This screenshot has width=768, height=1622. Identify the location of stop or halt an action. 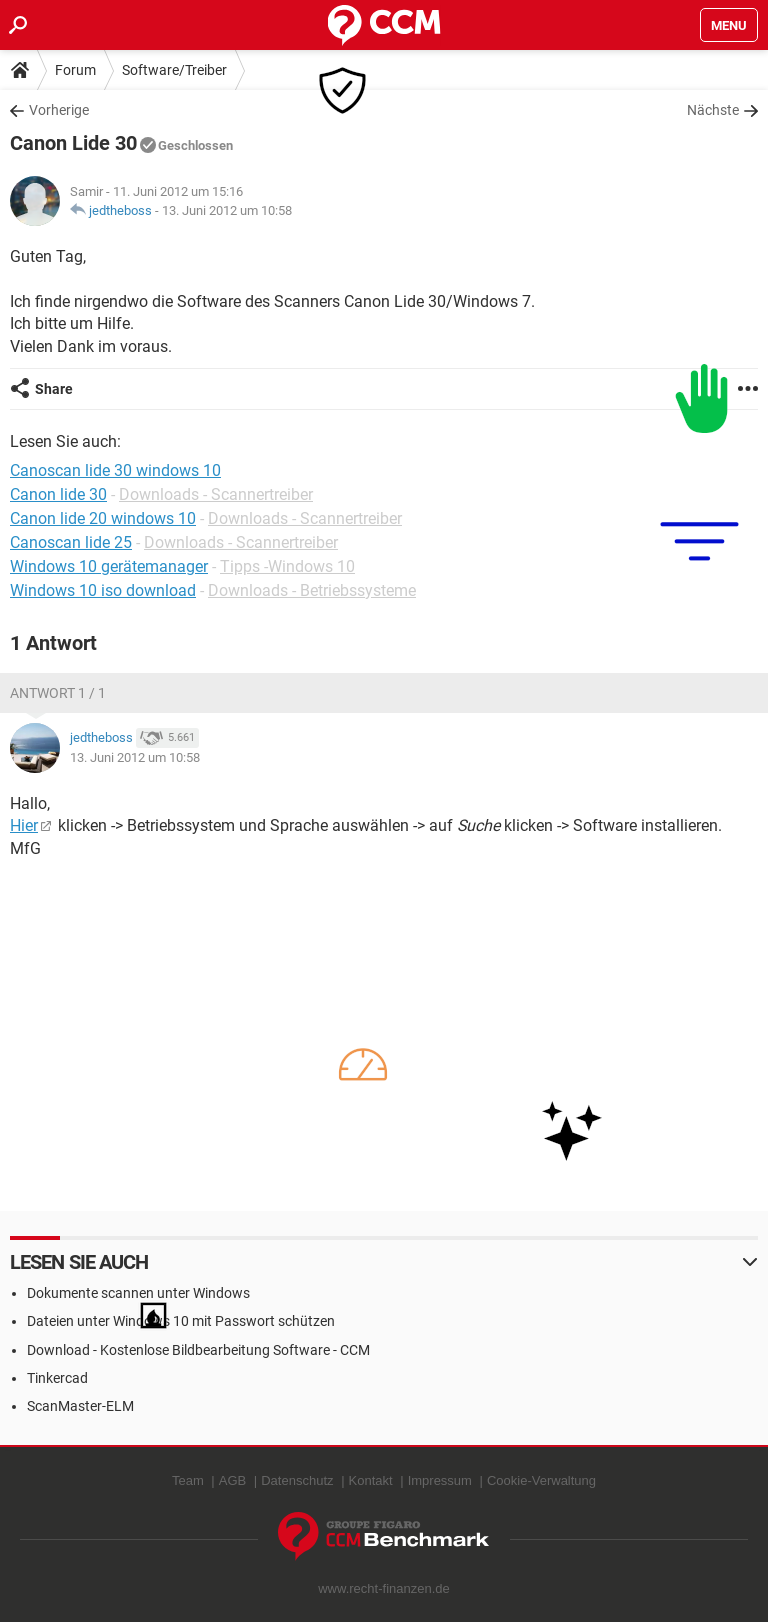
(701, 398).